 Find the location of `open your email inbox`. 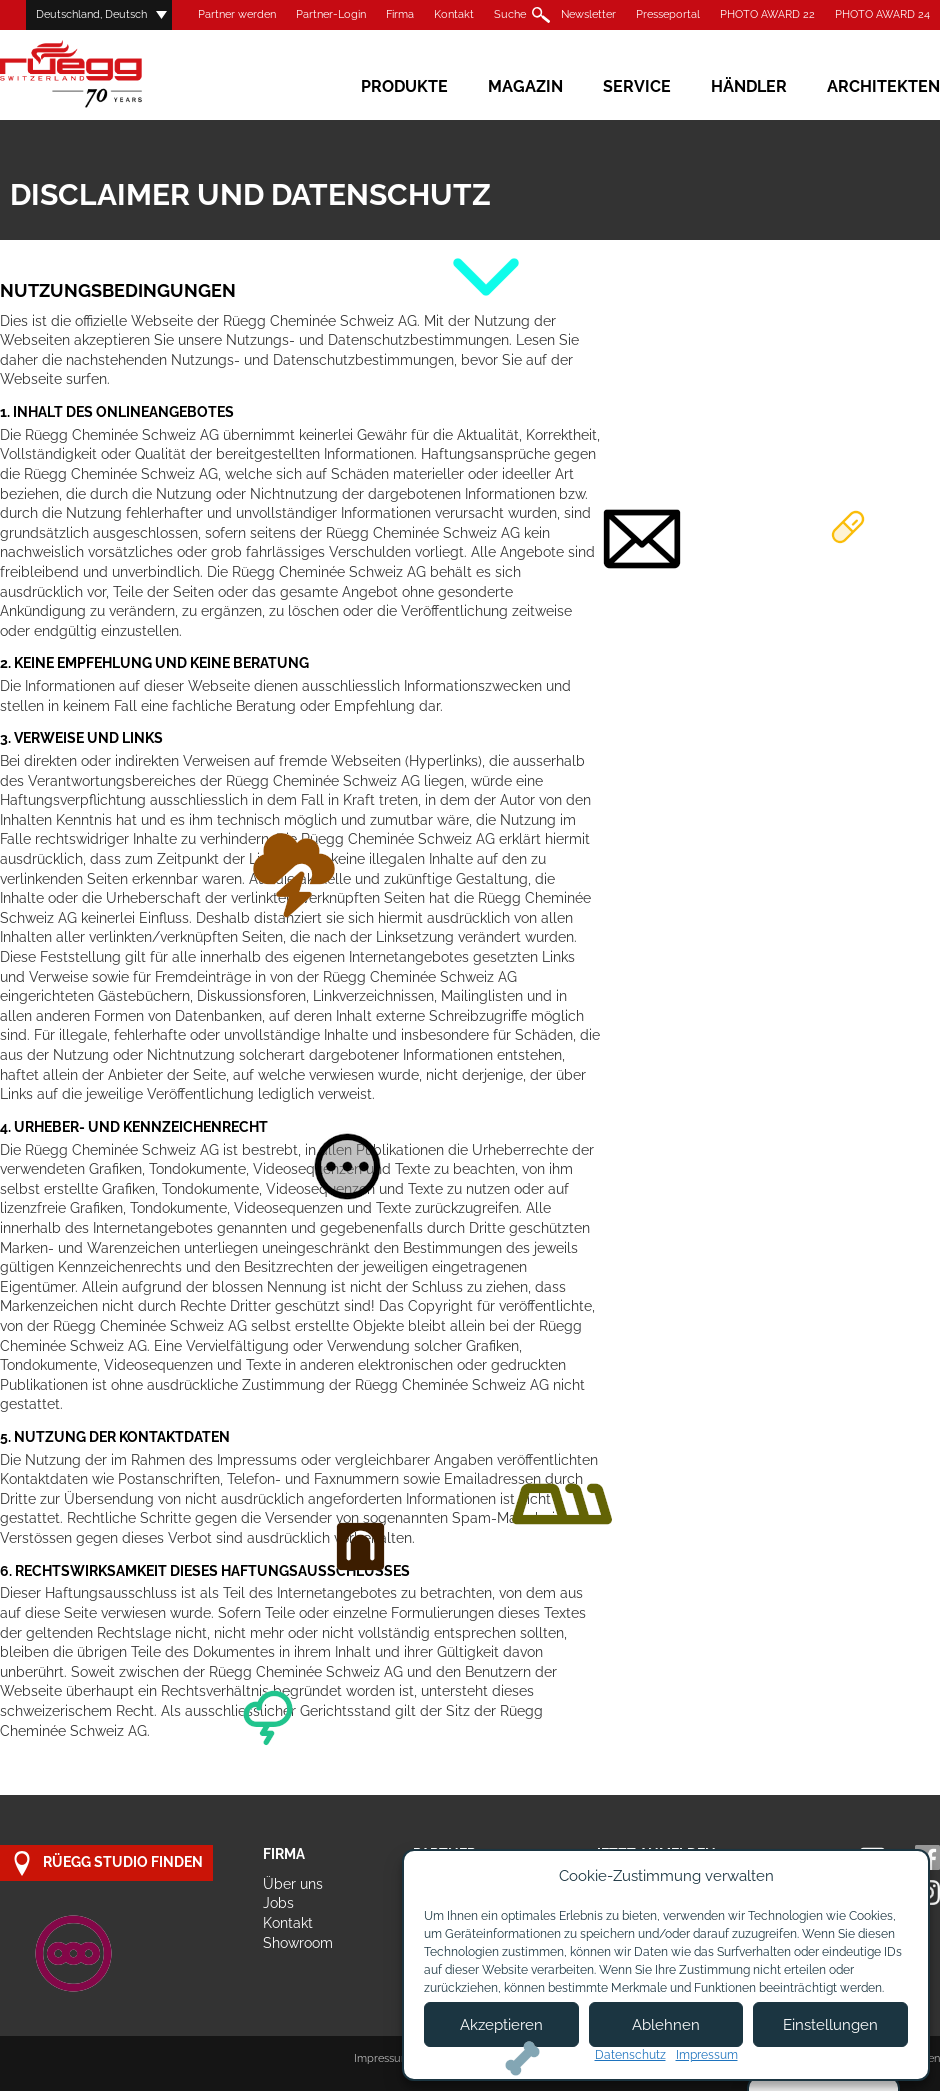

open your email inbox is located at coordinates (642, 539).